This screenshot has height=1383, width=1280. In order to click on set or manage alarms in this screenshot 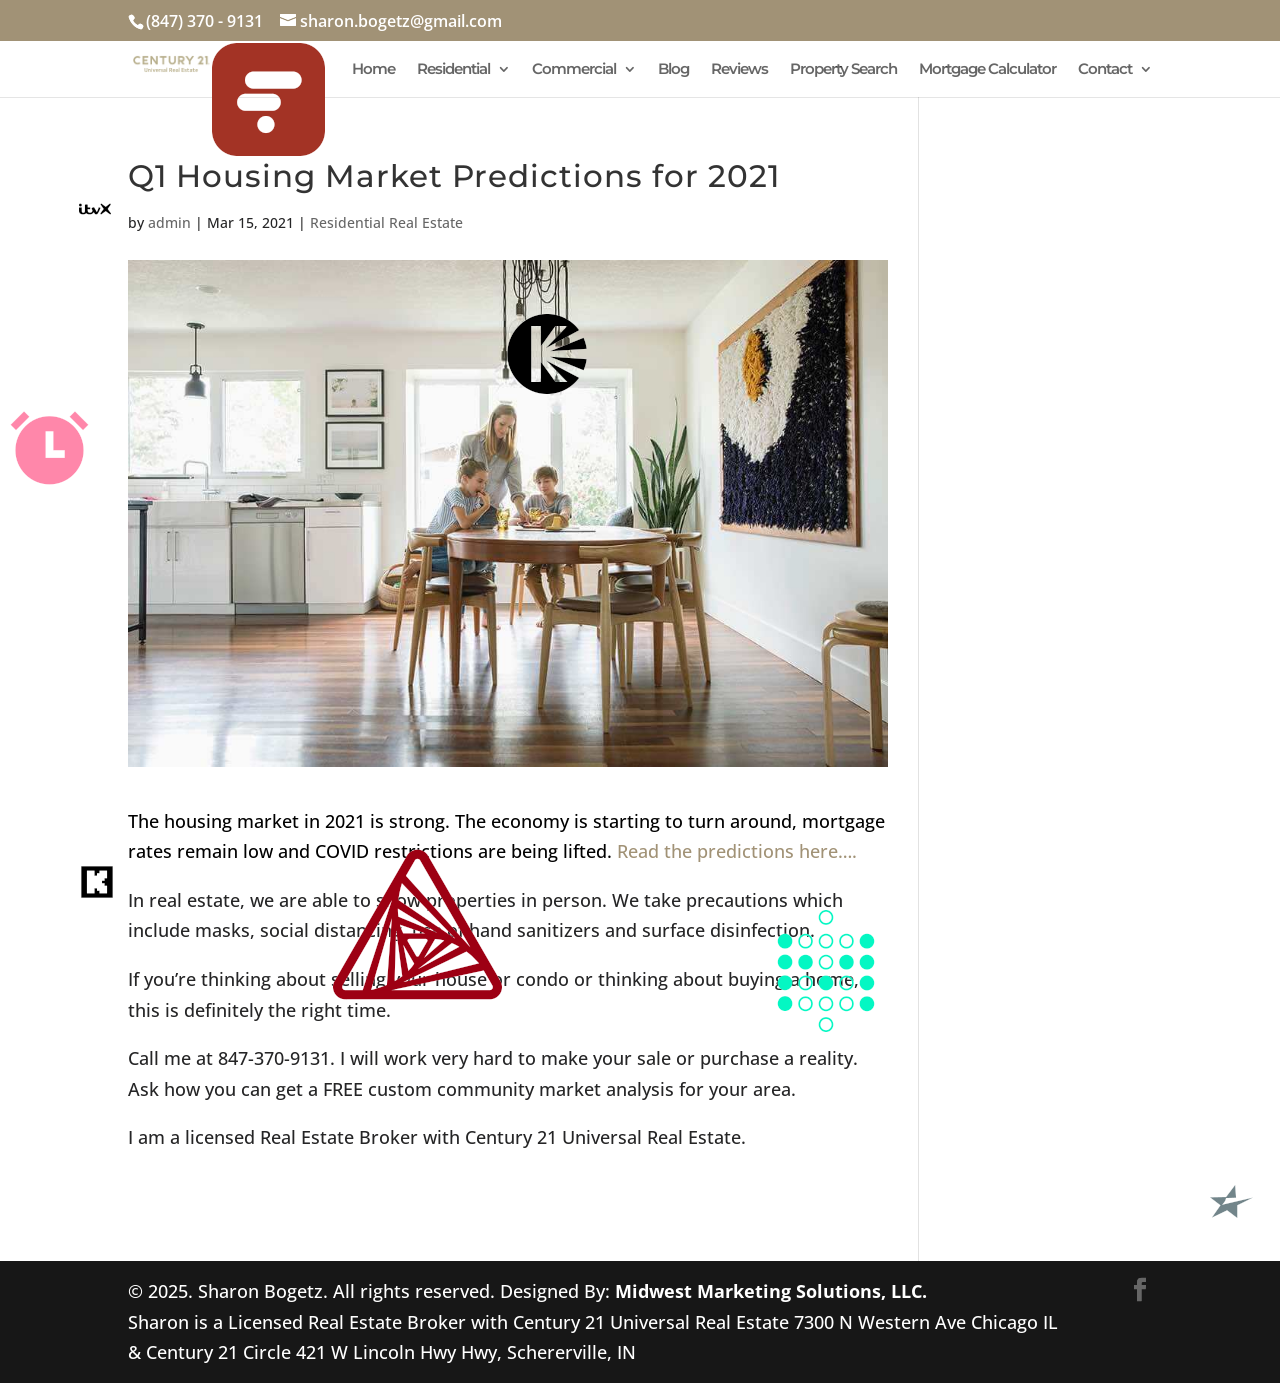, I will do `click(49, 446)`.